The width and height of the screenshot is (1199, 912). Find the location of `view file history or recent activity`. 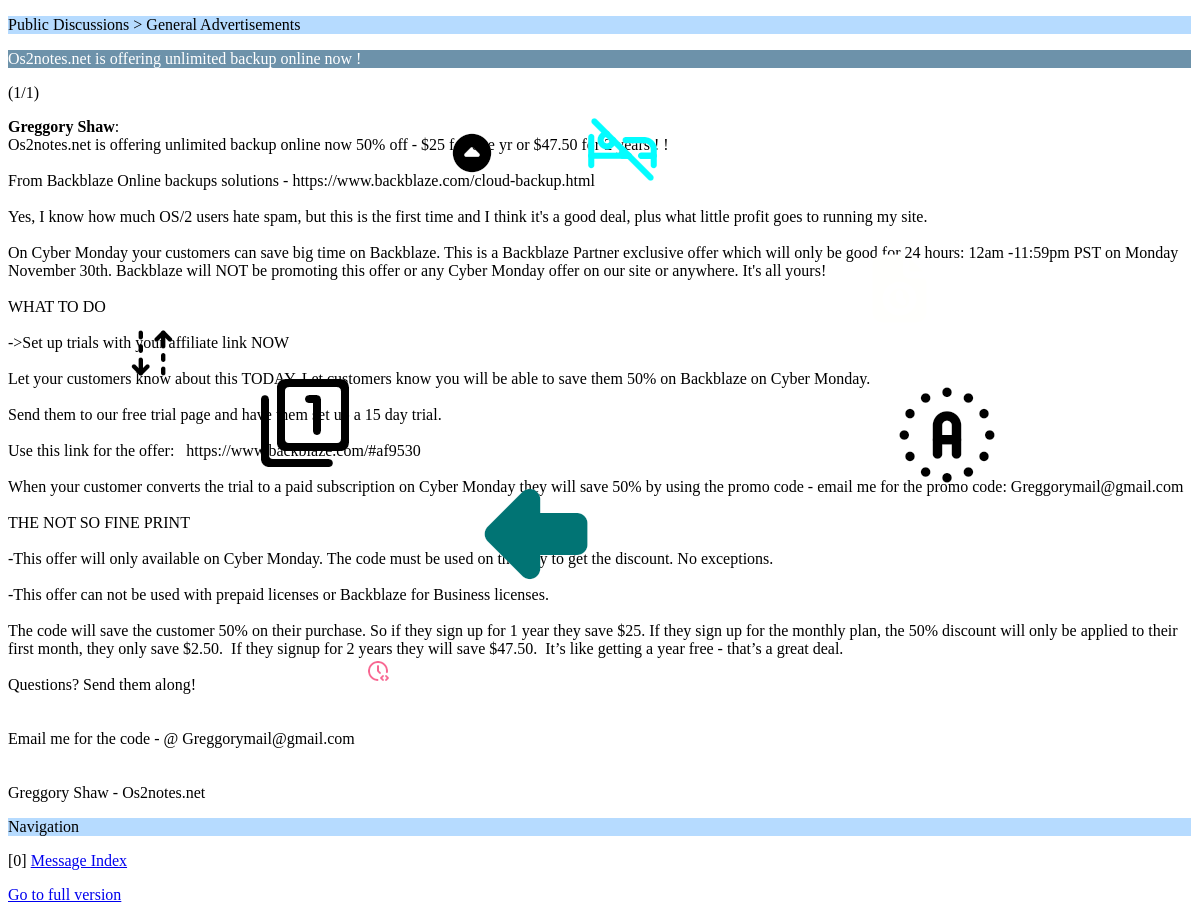

view file history or recent activity is located at coordinates (899, 288).